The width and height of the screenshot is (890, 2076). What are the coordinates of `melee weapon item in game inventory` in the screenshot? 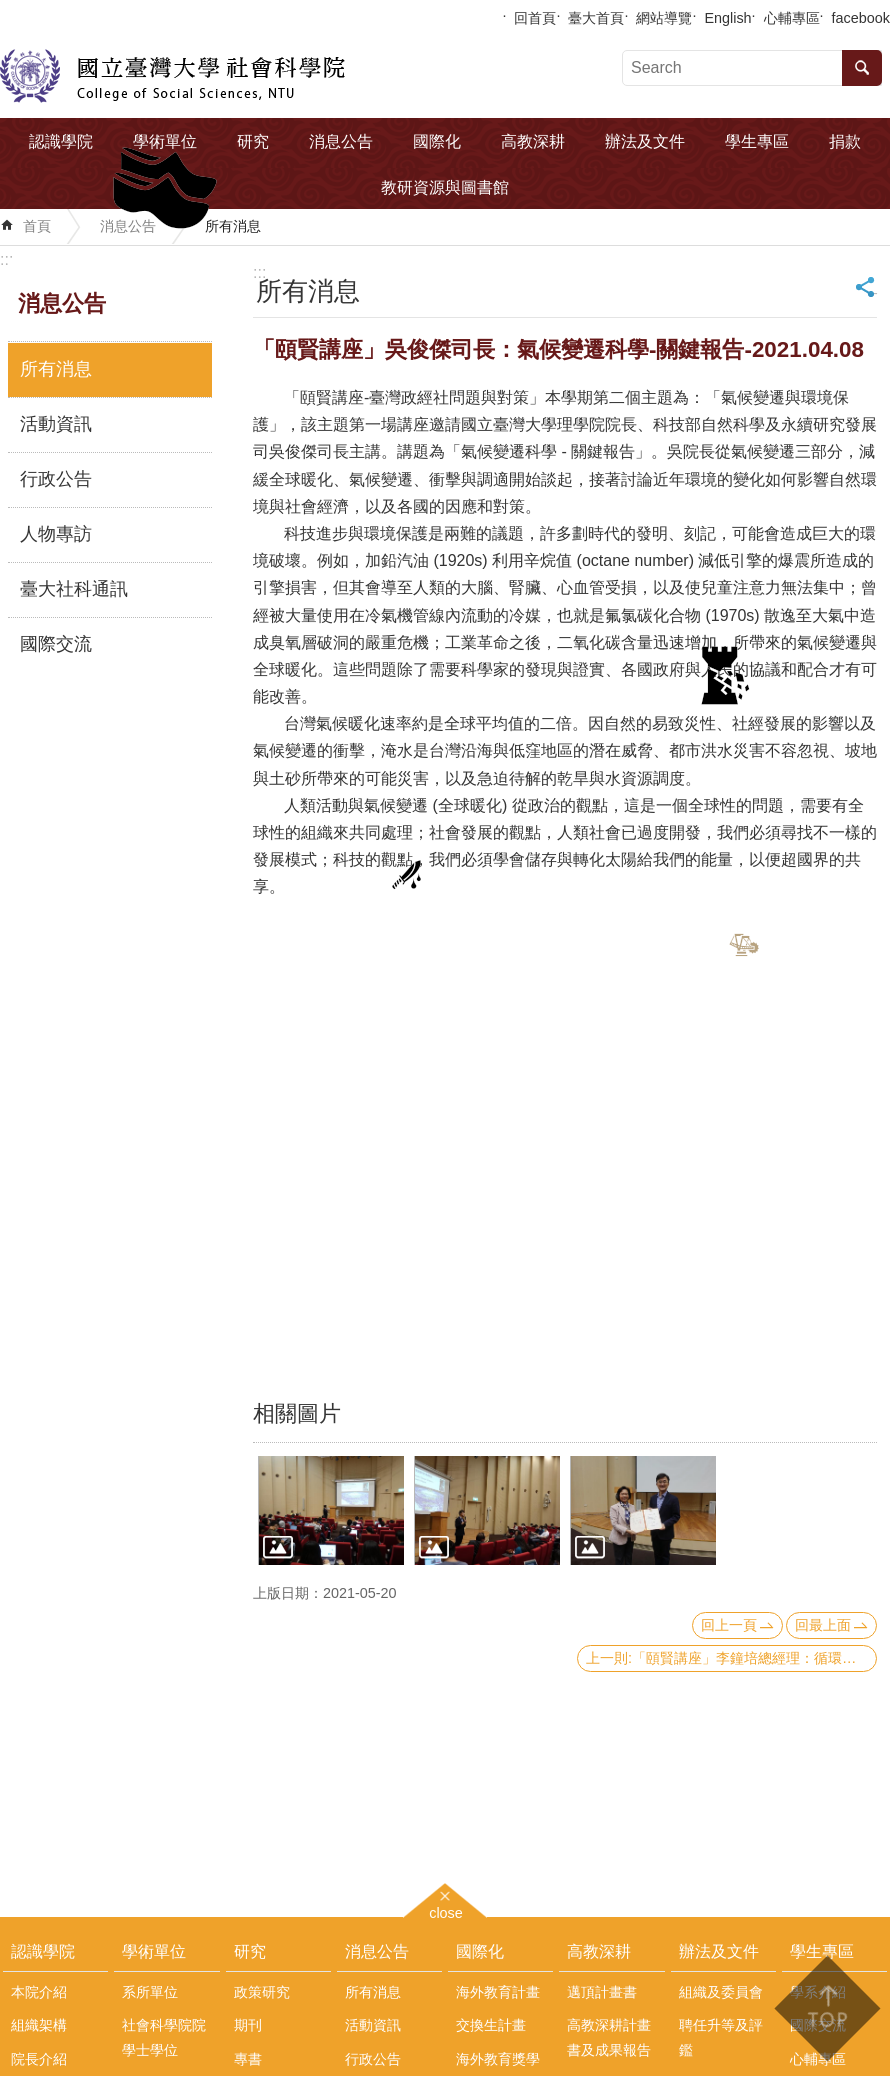 It's located at (406, 874).